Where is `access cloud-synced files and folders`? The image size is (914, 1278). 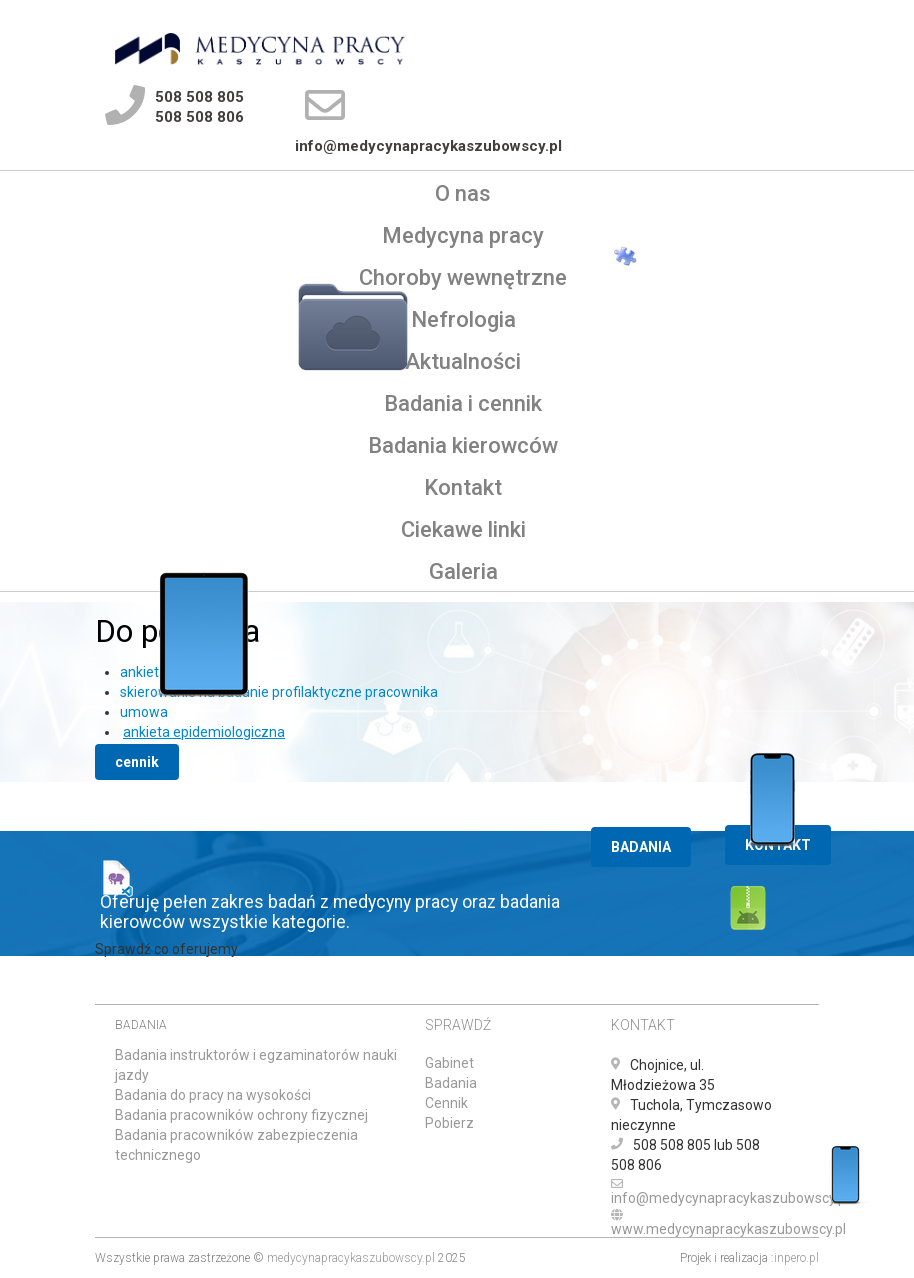 access cloud-synced files and folders is located at coordinates (353, 327).